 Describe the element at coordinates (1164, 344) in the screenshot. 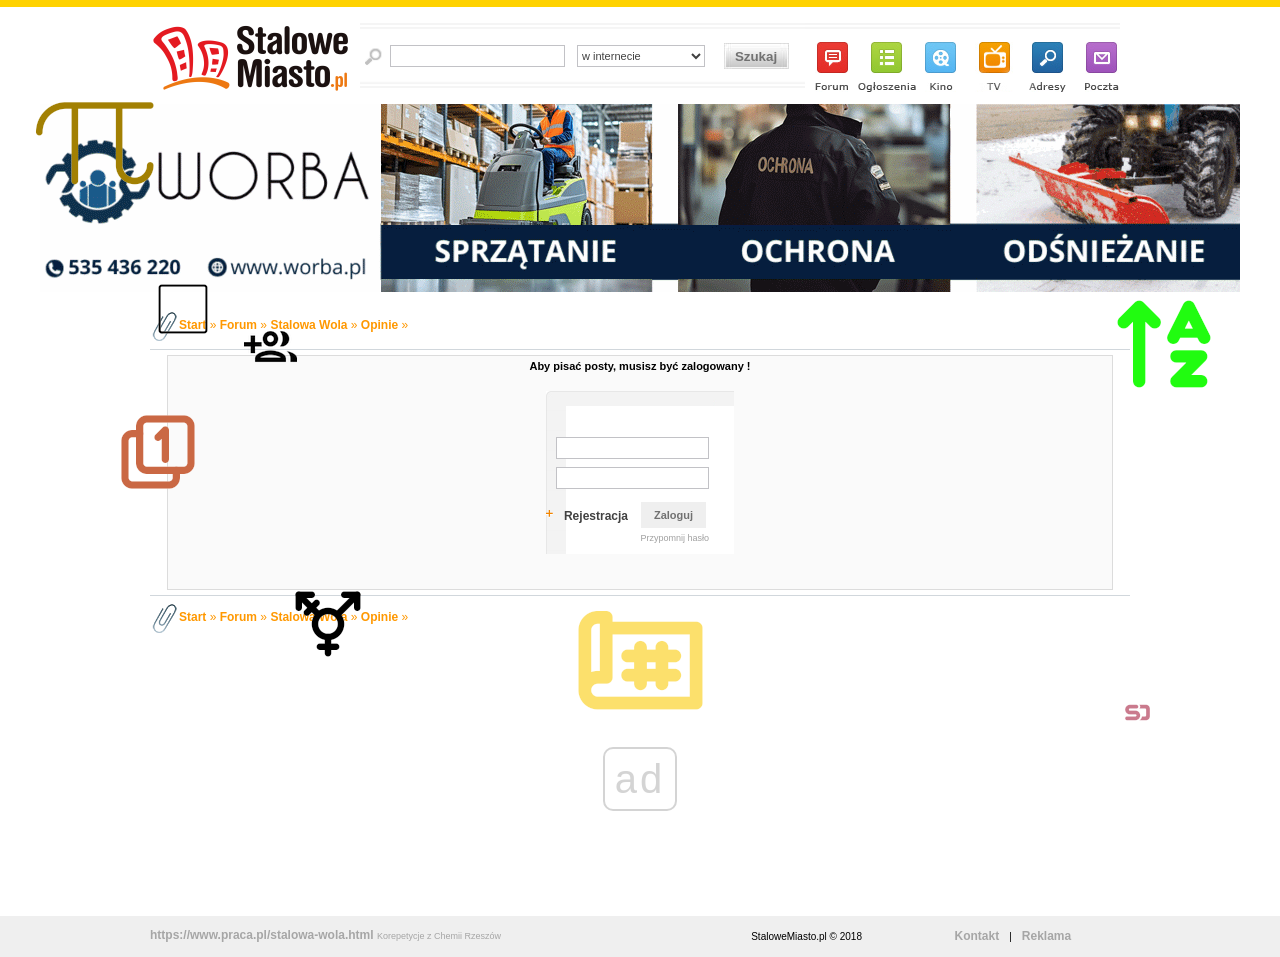

I see `sort alphabetically A to Z` at that location.